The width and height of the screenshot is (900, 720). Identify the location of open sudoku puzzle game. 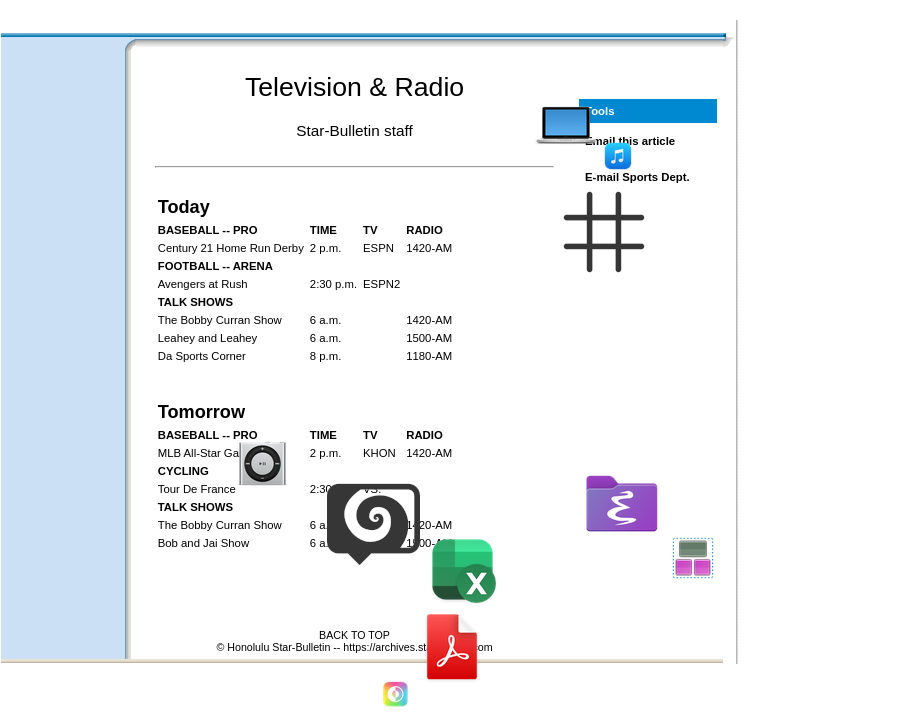
(604, 232).